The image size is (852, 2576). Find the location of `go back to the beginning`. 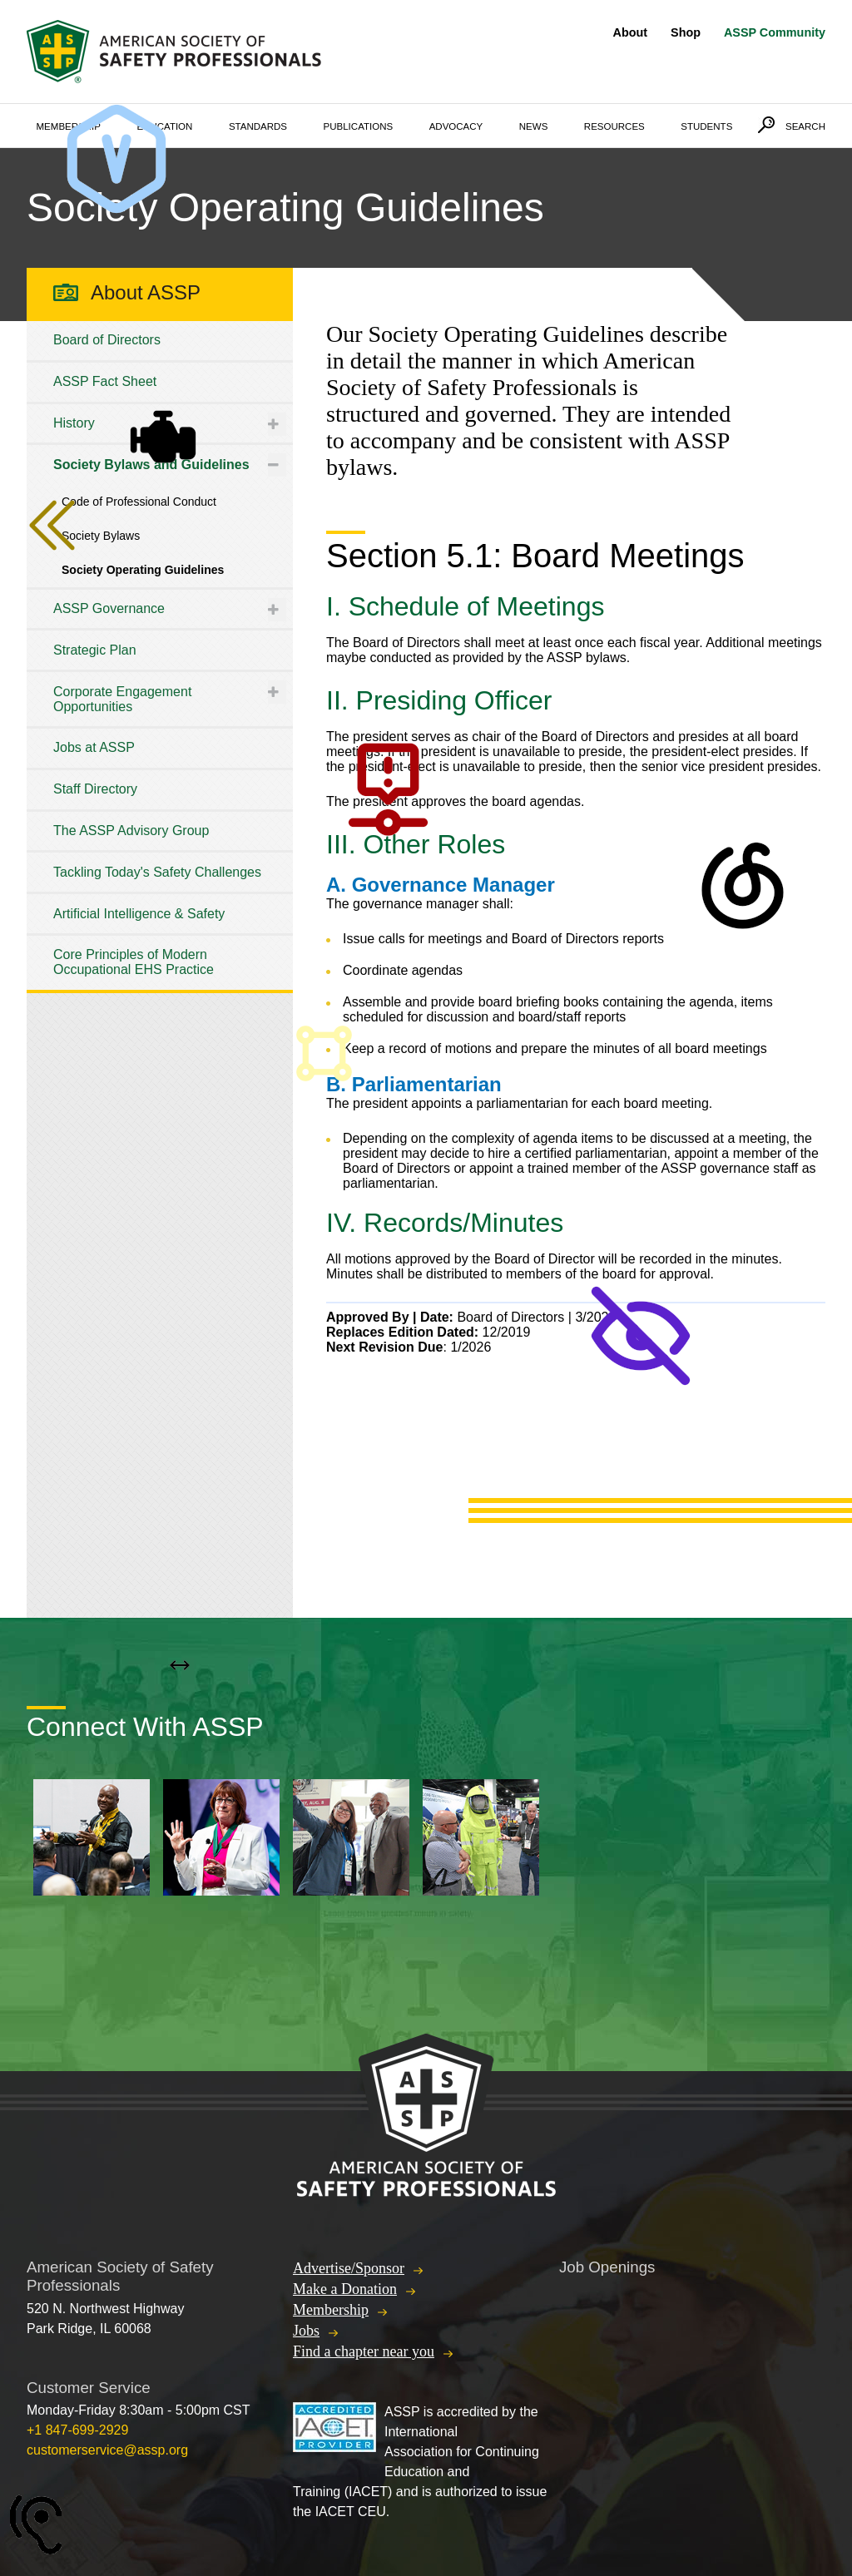

go back to the beginning is located at coordinates (52, 525).